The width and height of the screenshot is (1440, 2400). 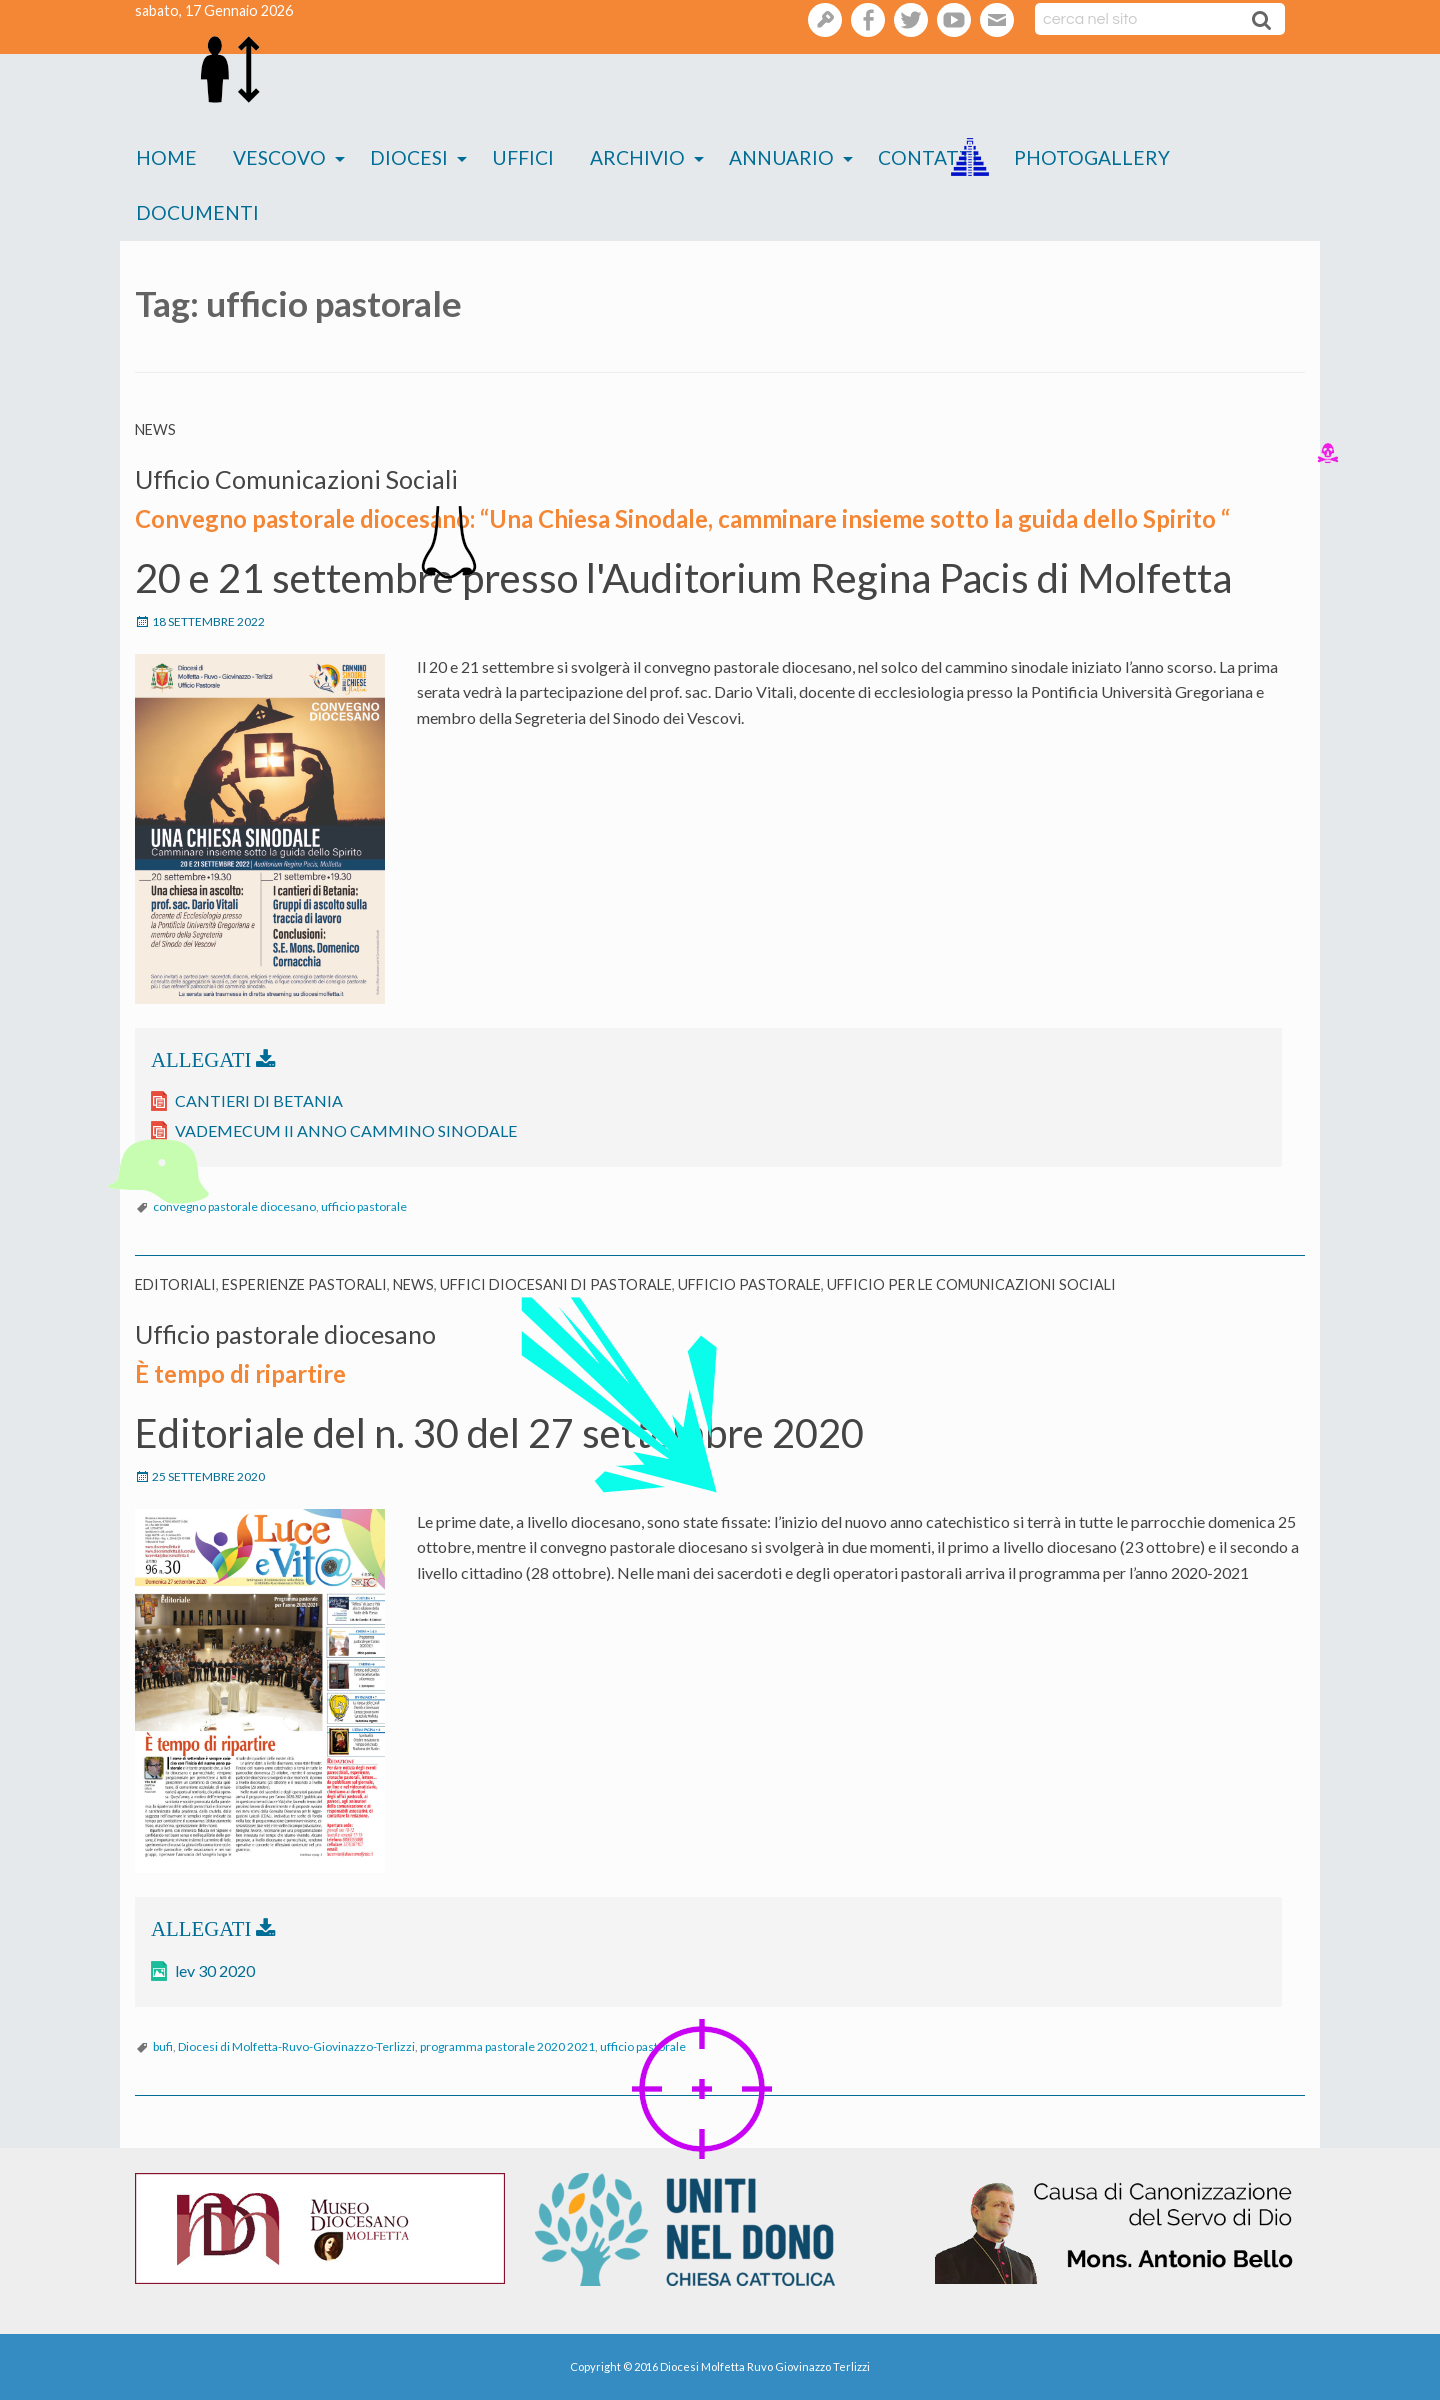 I want to click on access nose or smell-related settings, so click(x=449, y=541).